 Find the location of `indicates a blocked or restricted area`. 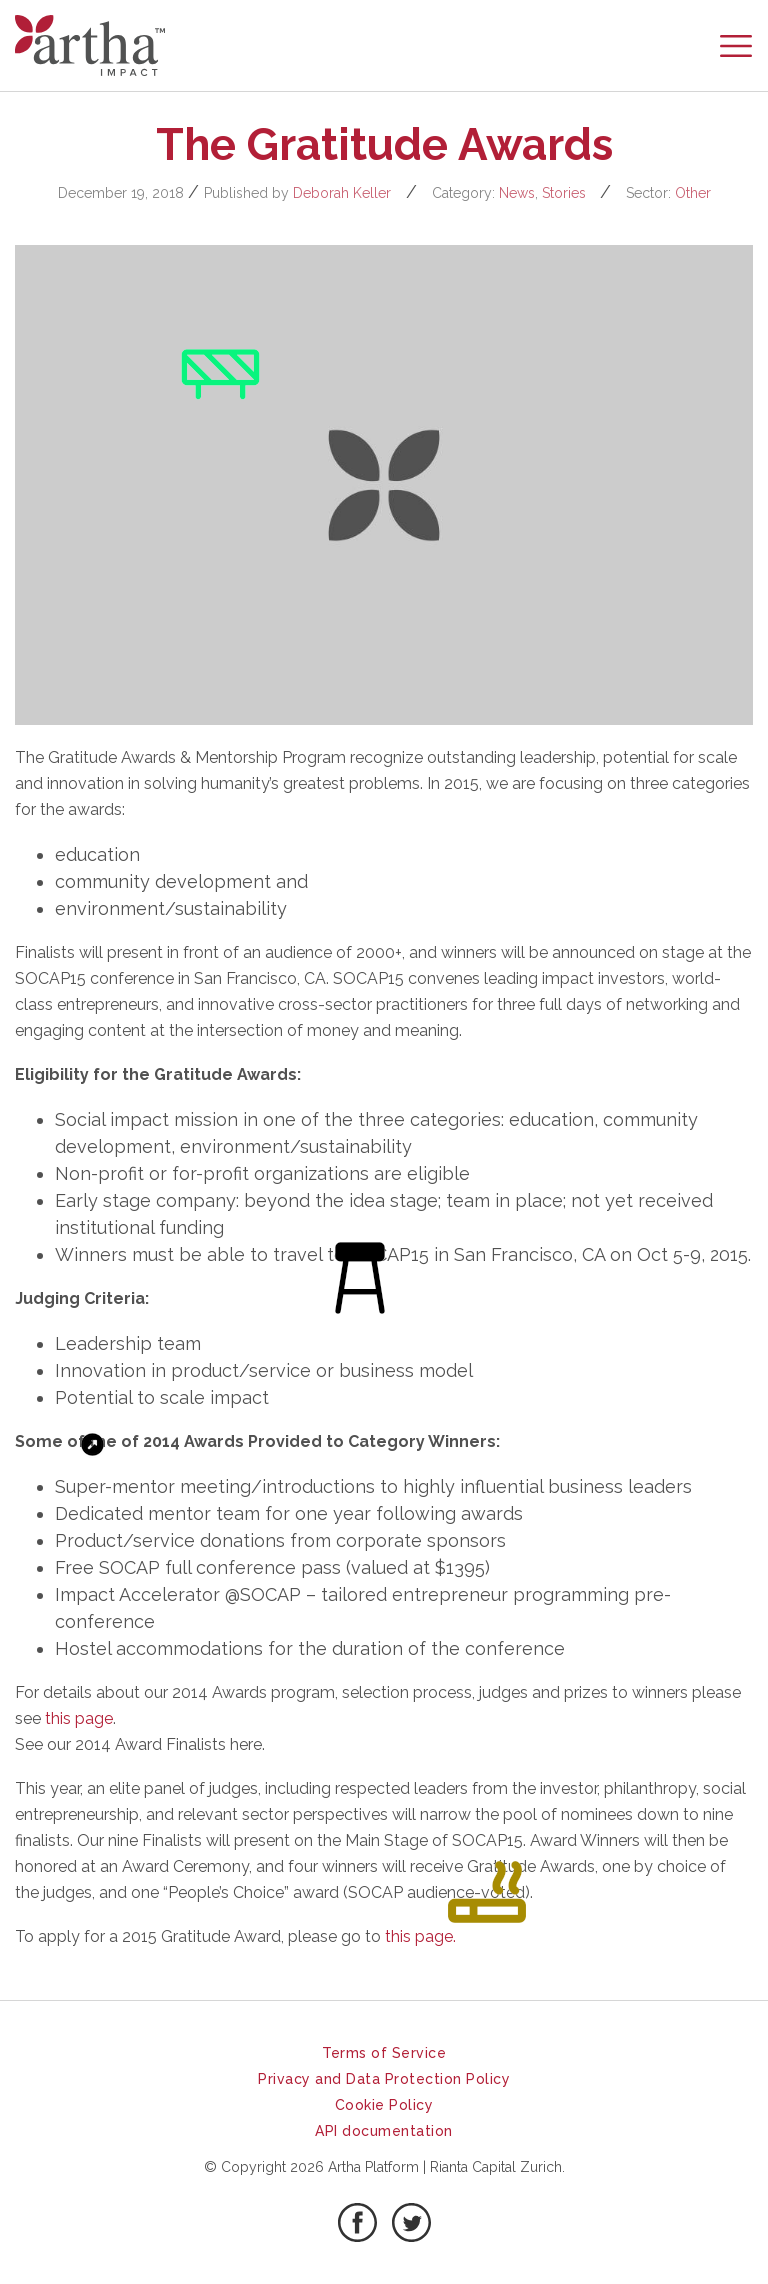

indicates a blocked or restricted area is located at coordinates (220, 371).